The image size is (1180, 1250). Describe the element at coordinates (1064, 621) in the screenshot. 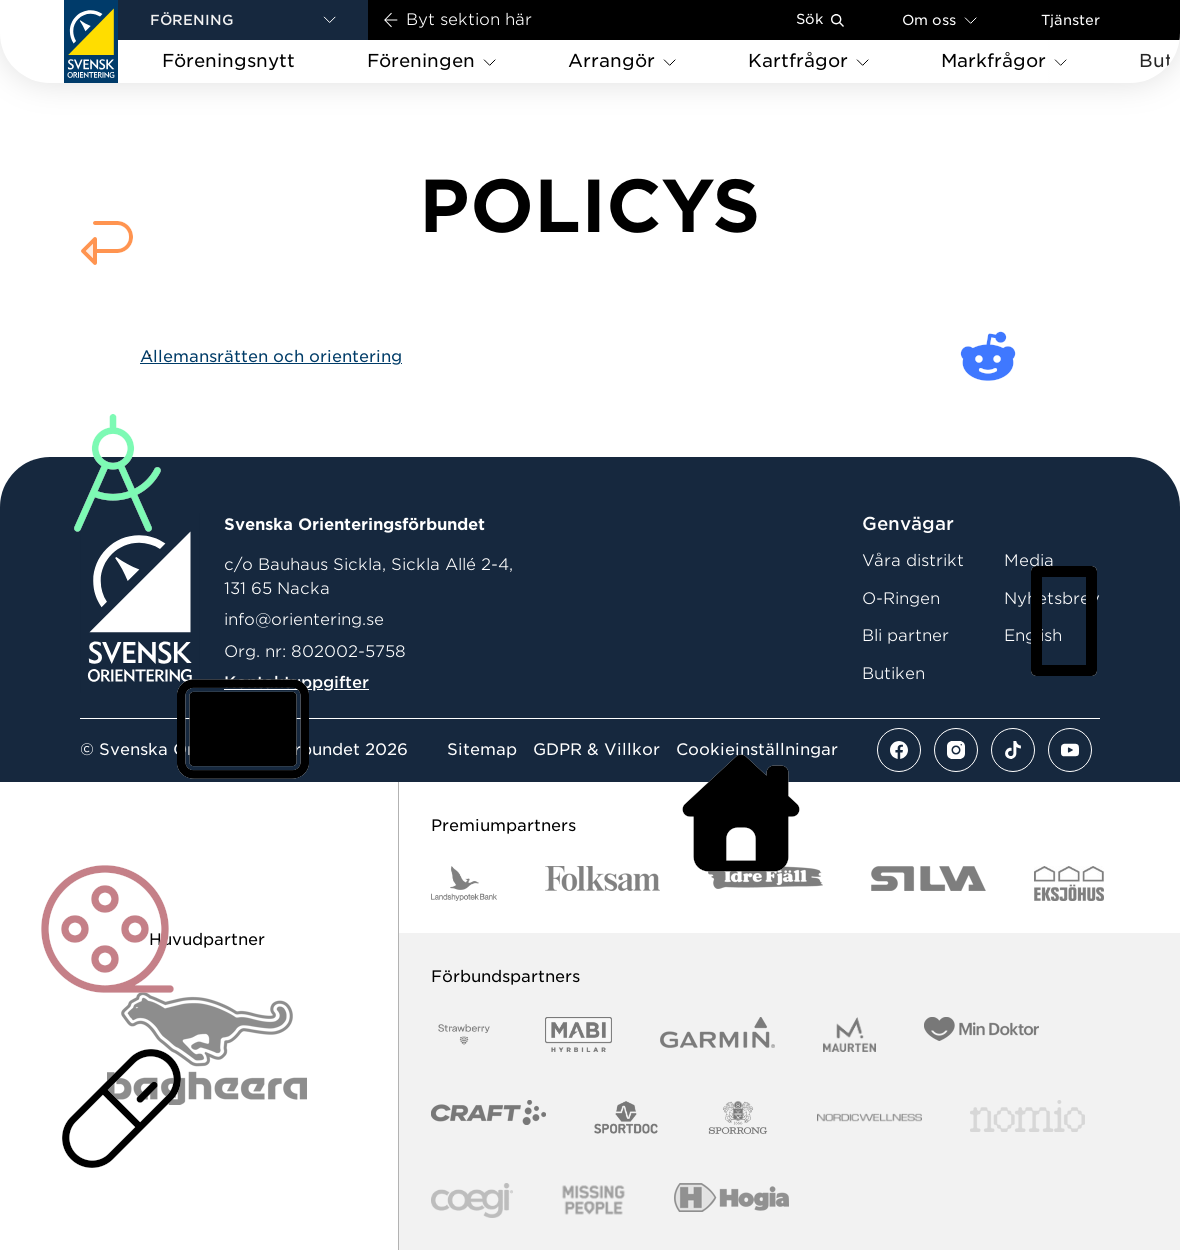

I see `national geographic brand logo` at that location.